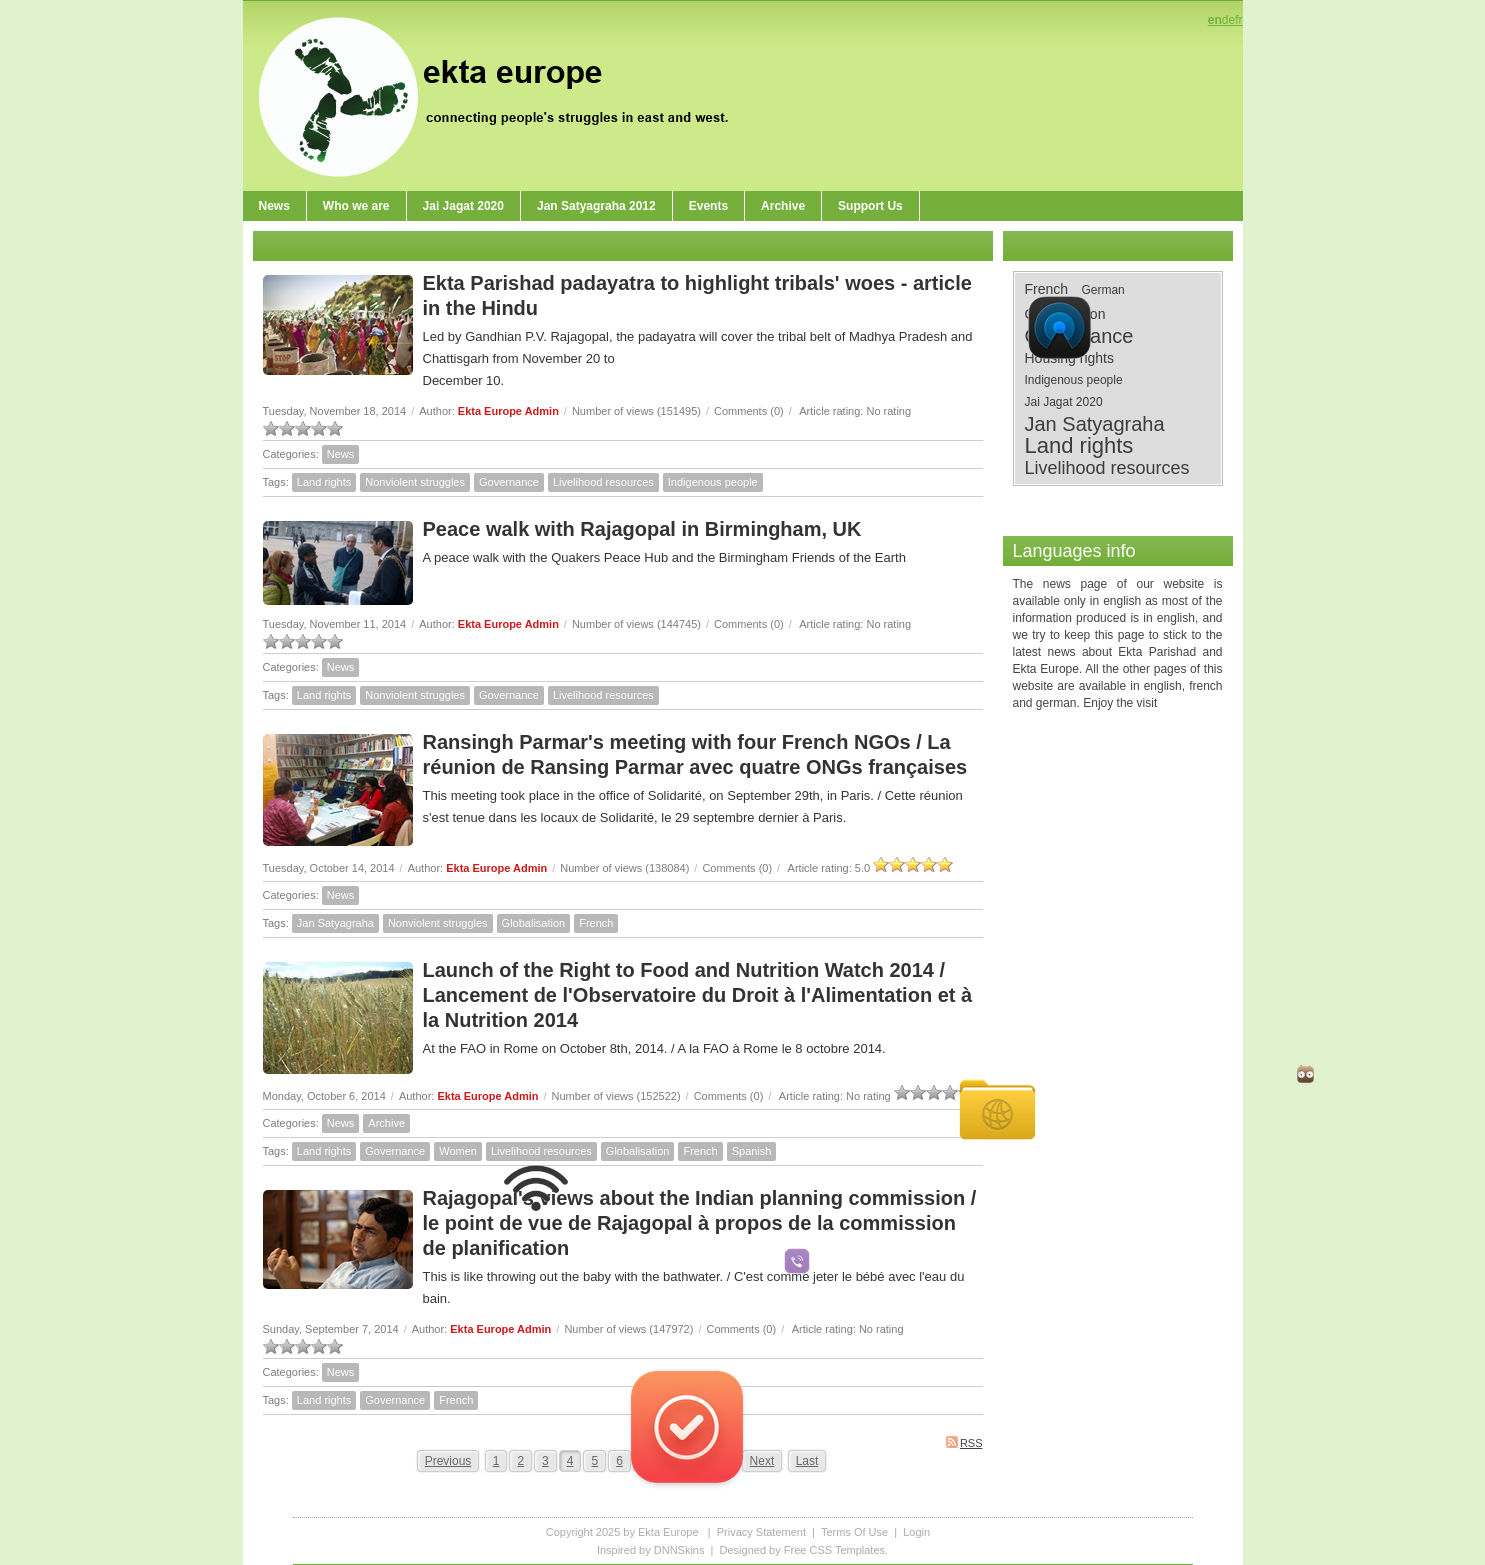 The width and height of the screenshot is (1485, 1565). Describe the element at coordinates (1305, 1074) in the screenshot. I see `open the chess clock app` at that location.